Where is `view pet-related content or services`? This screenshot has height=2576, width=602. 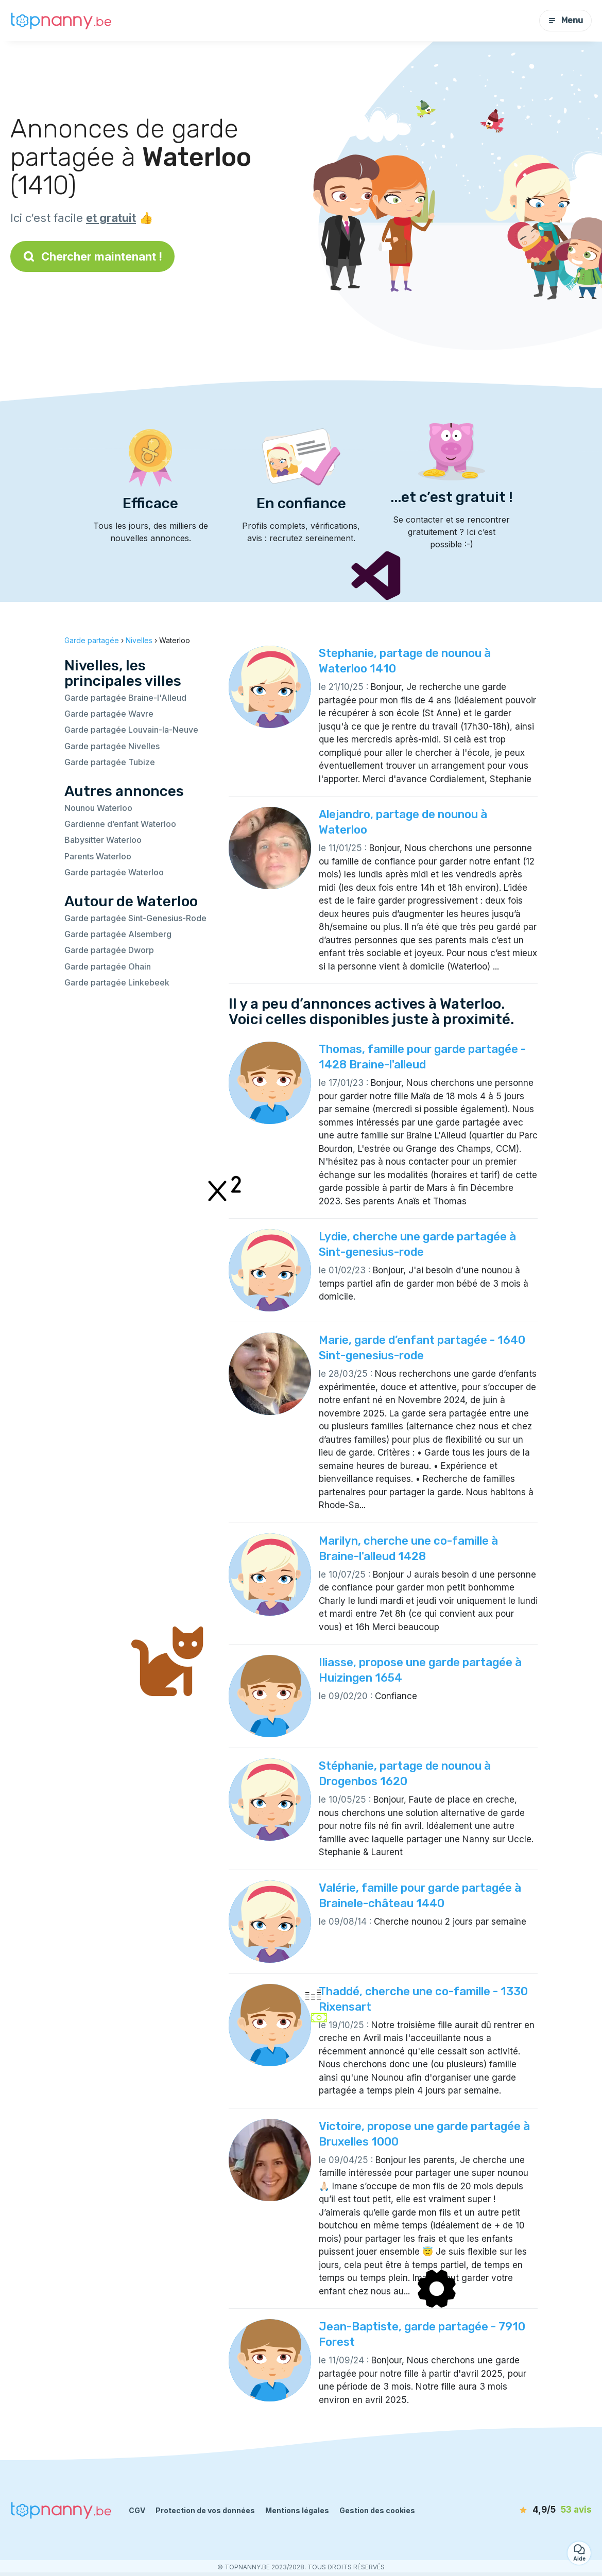 view pet-related content or services is located at coordinates (166, 1661).